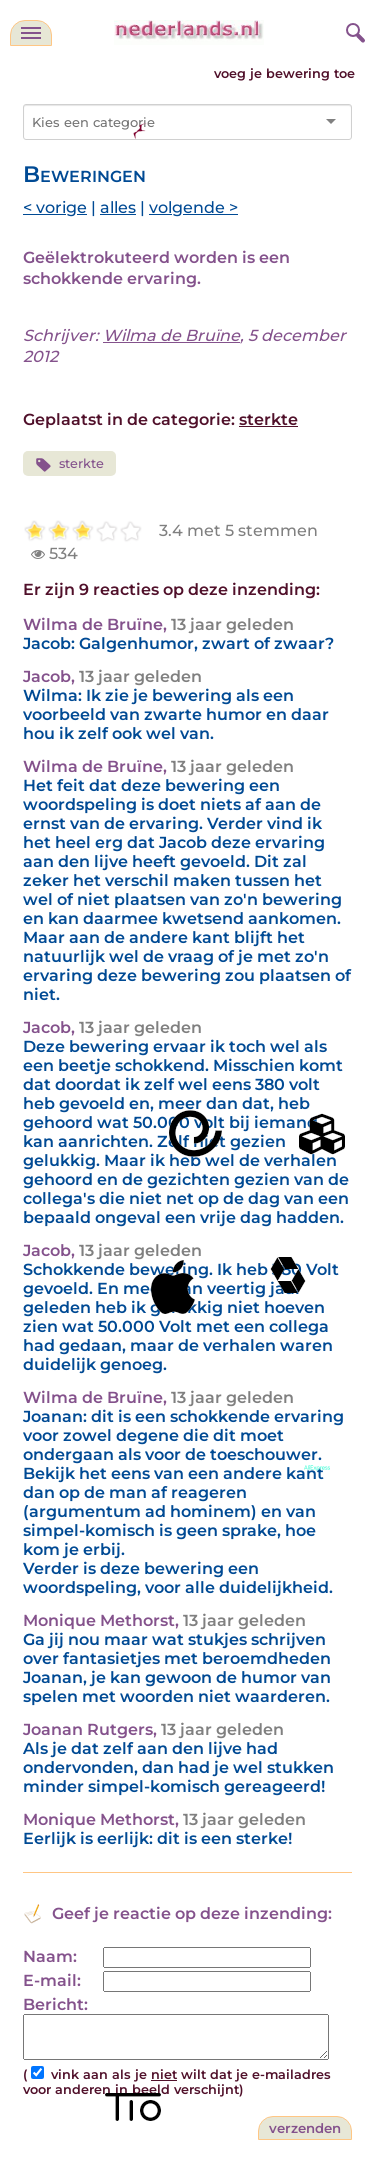  I want to click on open frigate NVR dashboard, so click(140, 131).